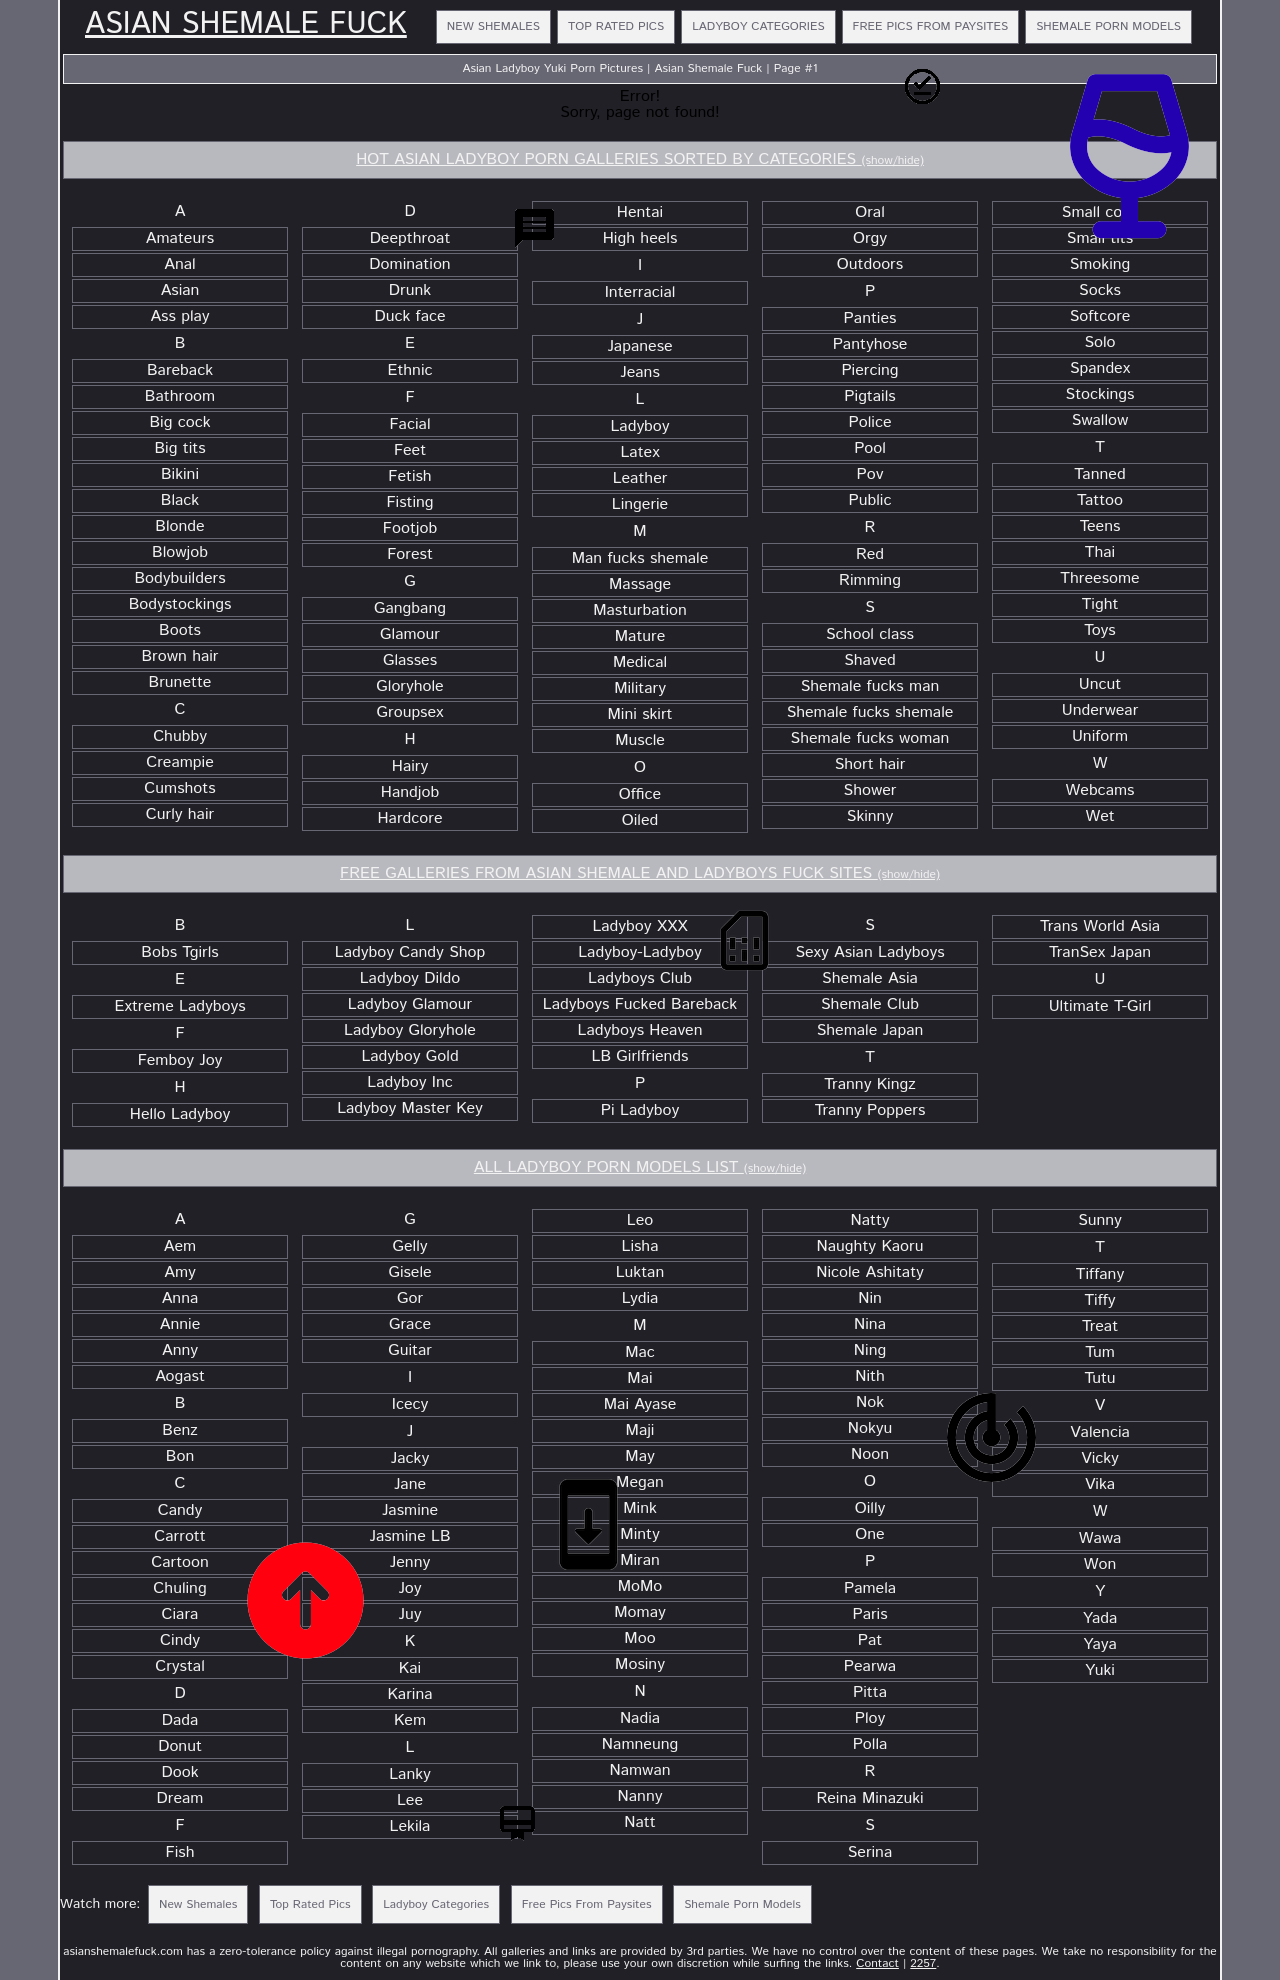 This screenshot has width=1280, height=1980. Describe the element at coordinates (588, 1524) in the screenshot. I see `download a system update to your device` at that location.